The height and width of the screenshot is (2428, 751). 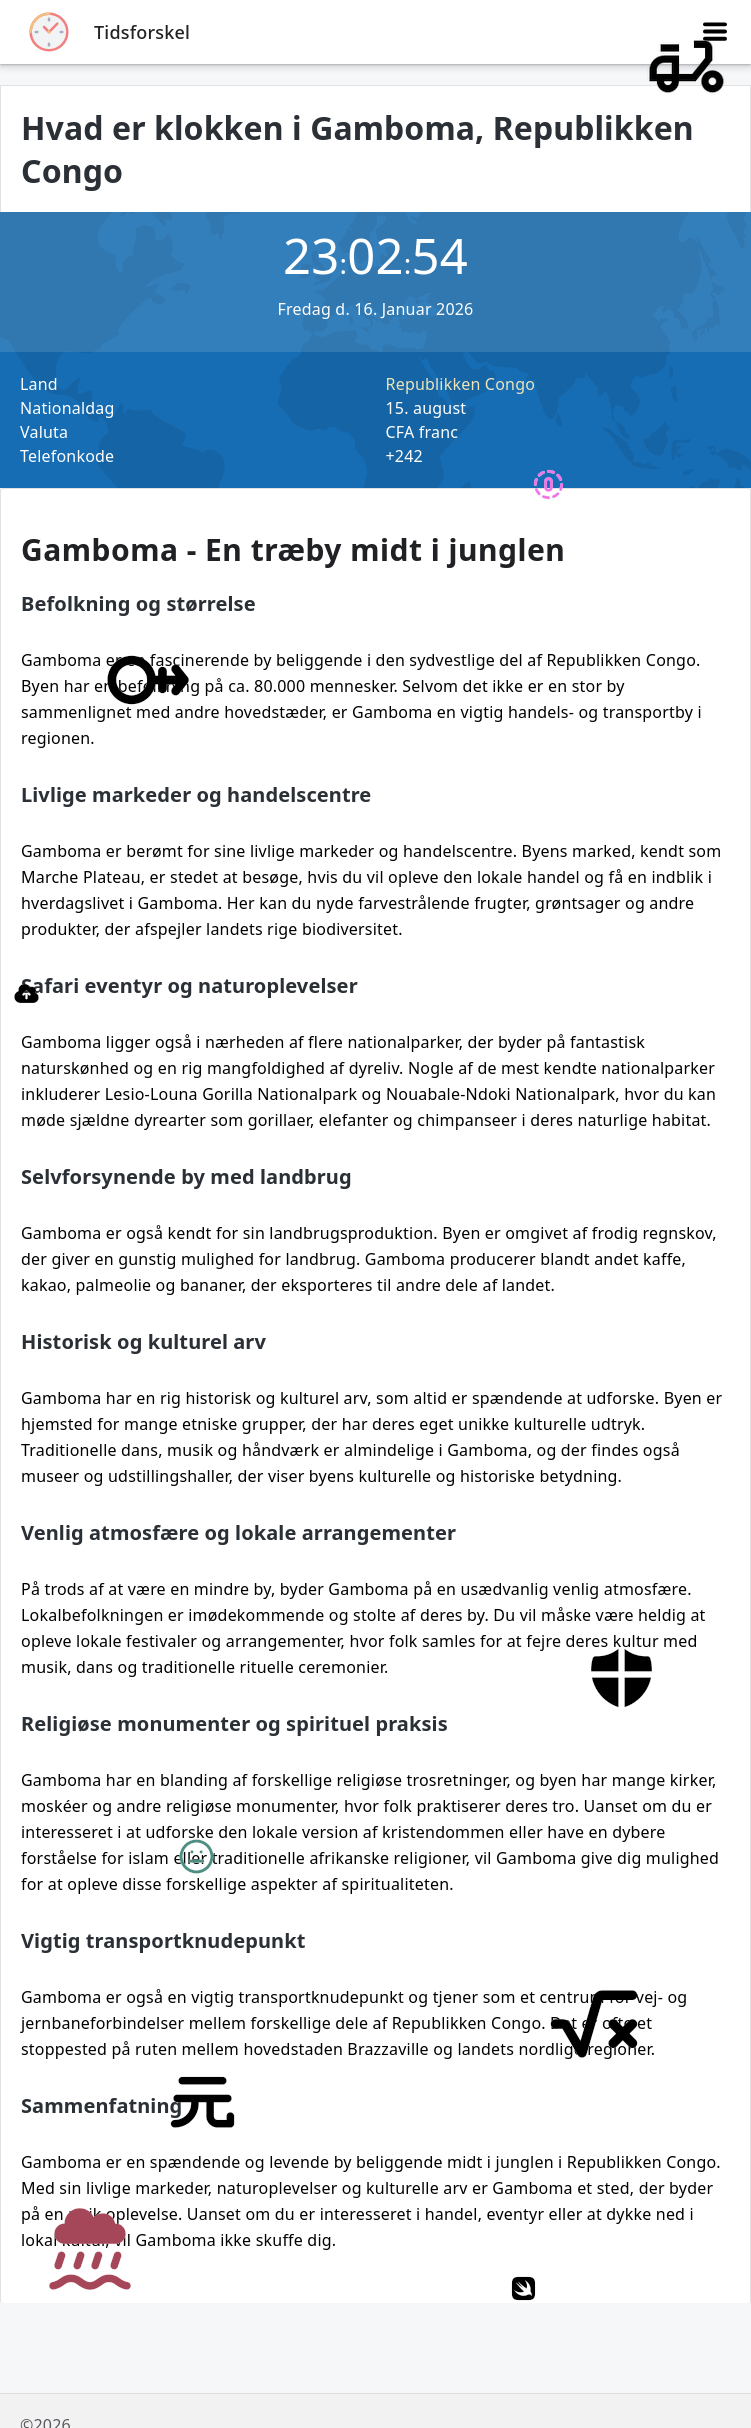 I want to click on indicates chinese yuan currency, so click(x=202, y=2103).